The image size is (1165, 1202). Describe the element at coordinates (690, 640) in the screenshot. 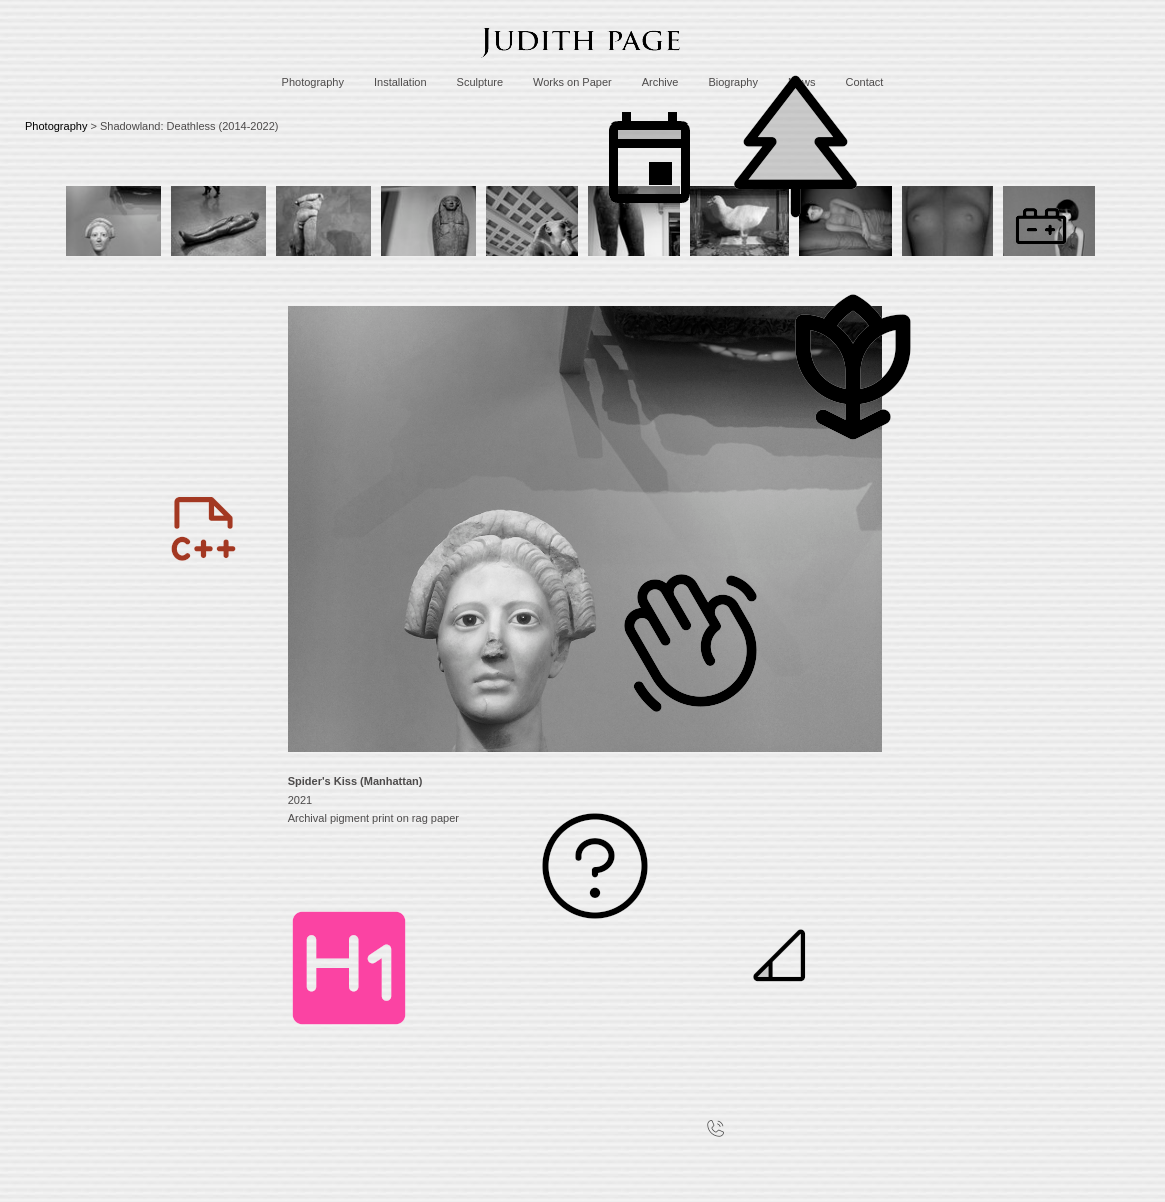

I see `send a greeting or say hello` at that location.